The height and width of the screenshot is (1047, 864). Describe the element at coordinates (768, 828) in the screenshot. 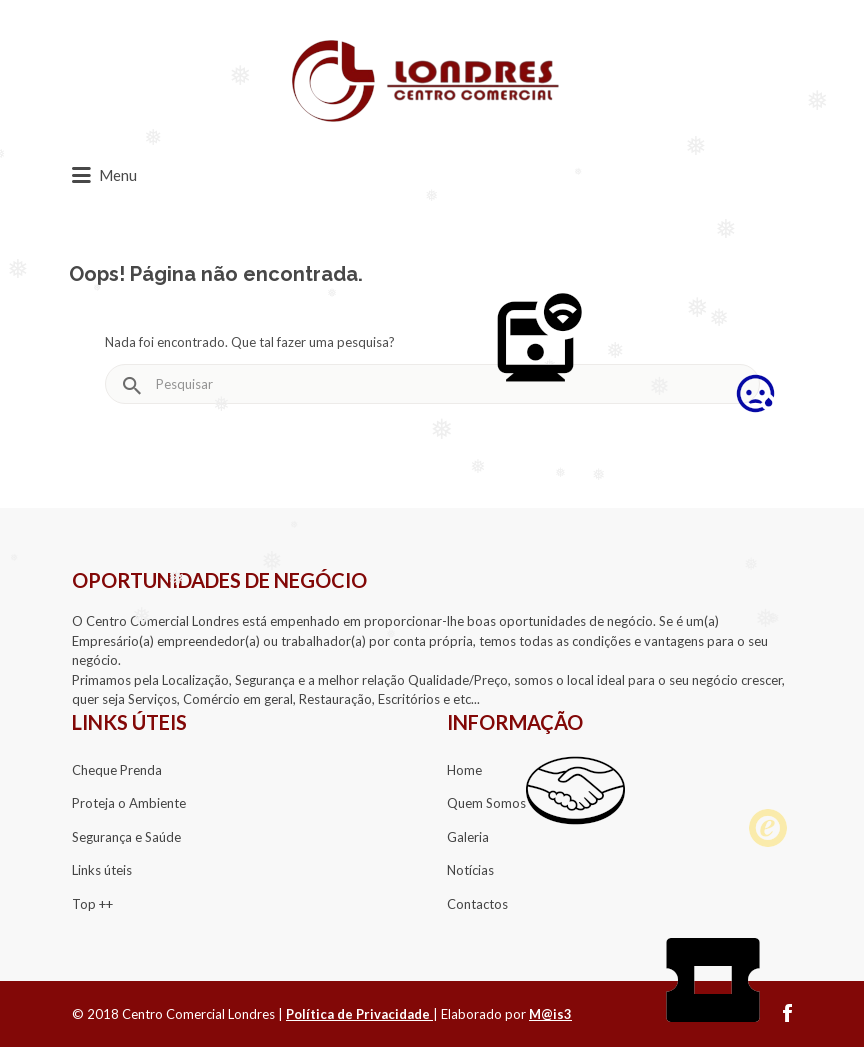

I see `trusted shops certification badge indicating verified seller status` at that location.